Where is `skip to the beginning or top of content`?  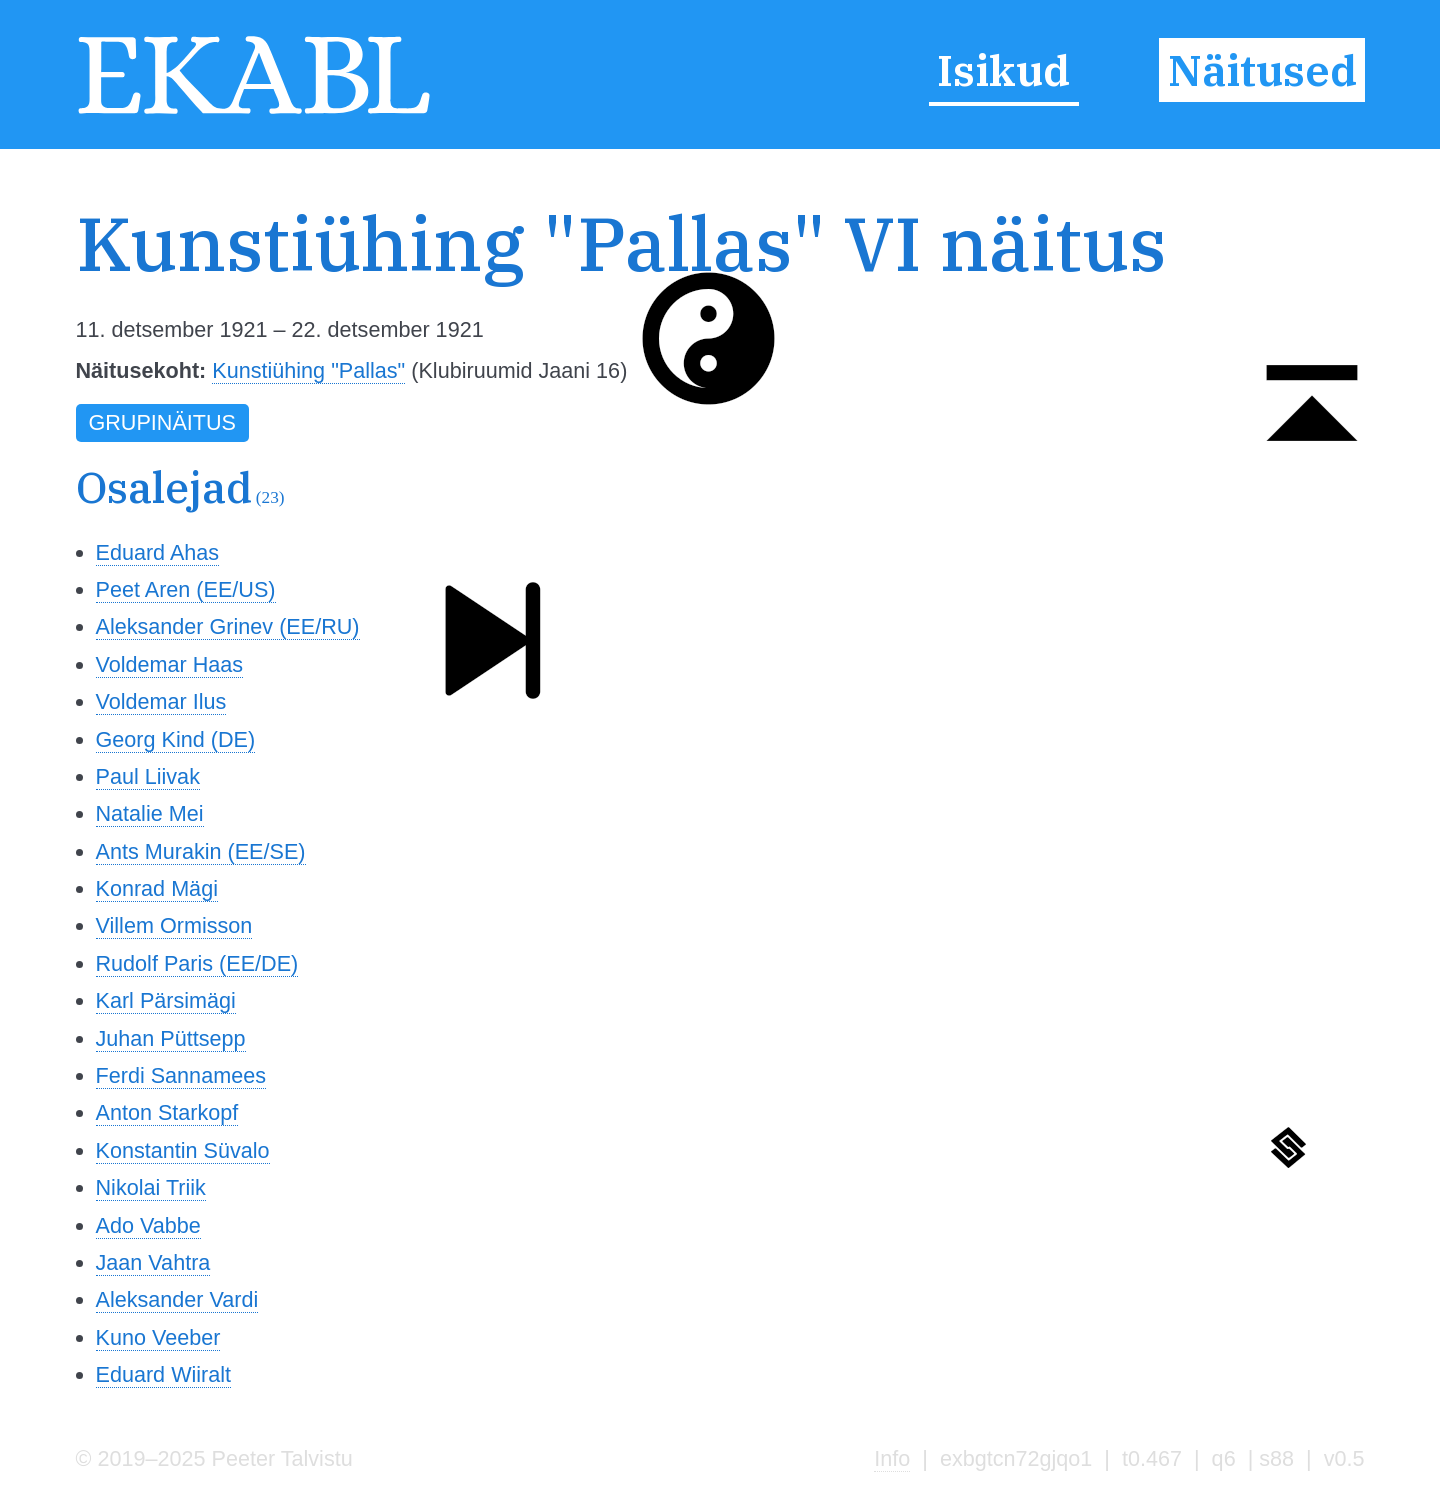
skip to the beginning or top of content is located at coordinates (1312, 403).